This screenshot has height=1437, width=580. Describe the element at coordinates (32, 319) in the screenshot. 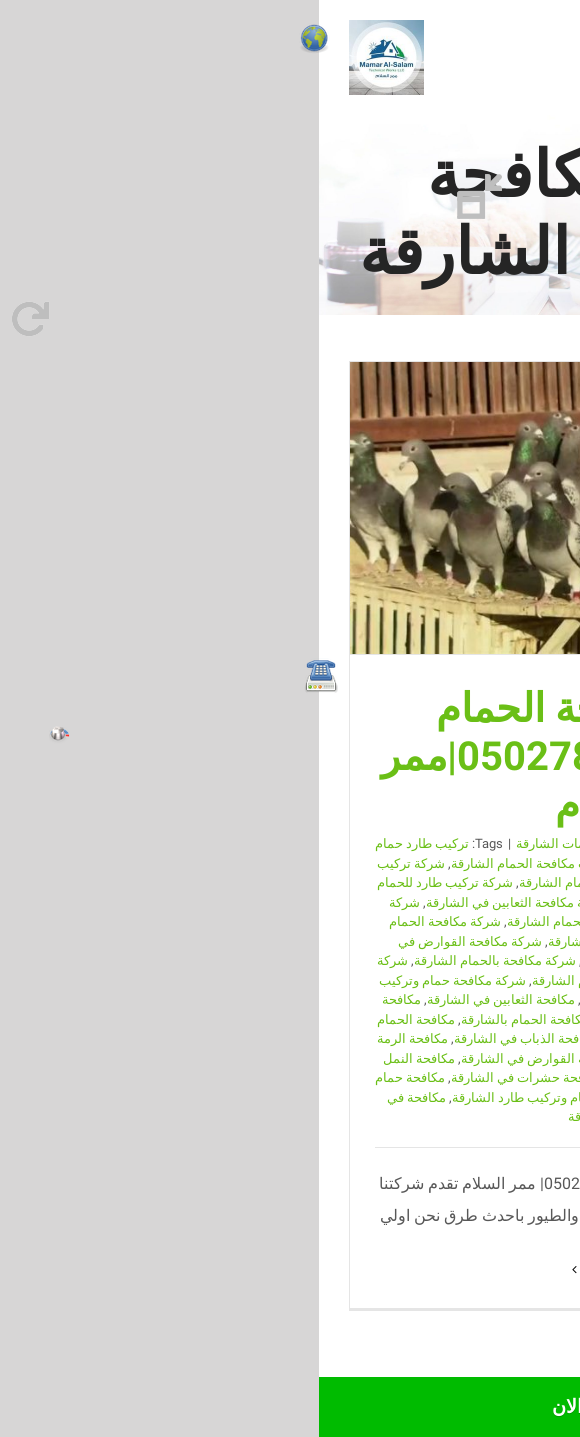

I see `refresh the current view` at that location.